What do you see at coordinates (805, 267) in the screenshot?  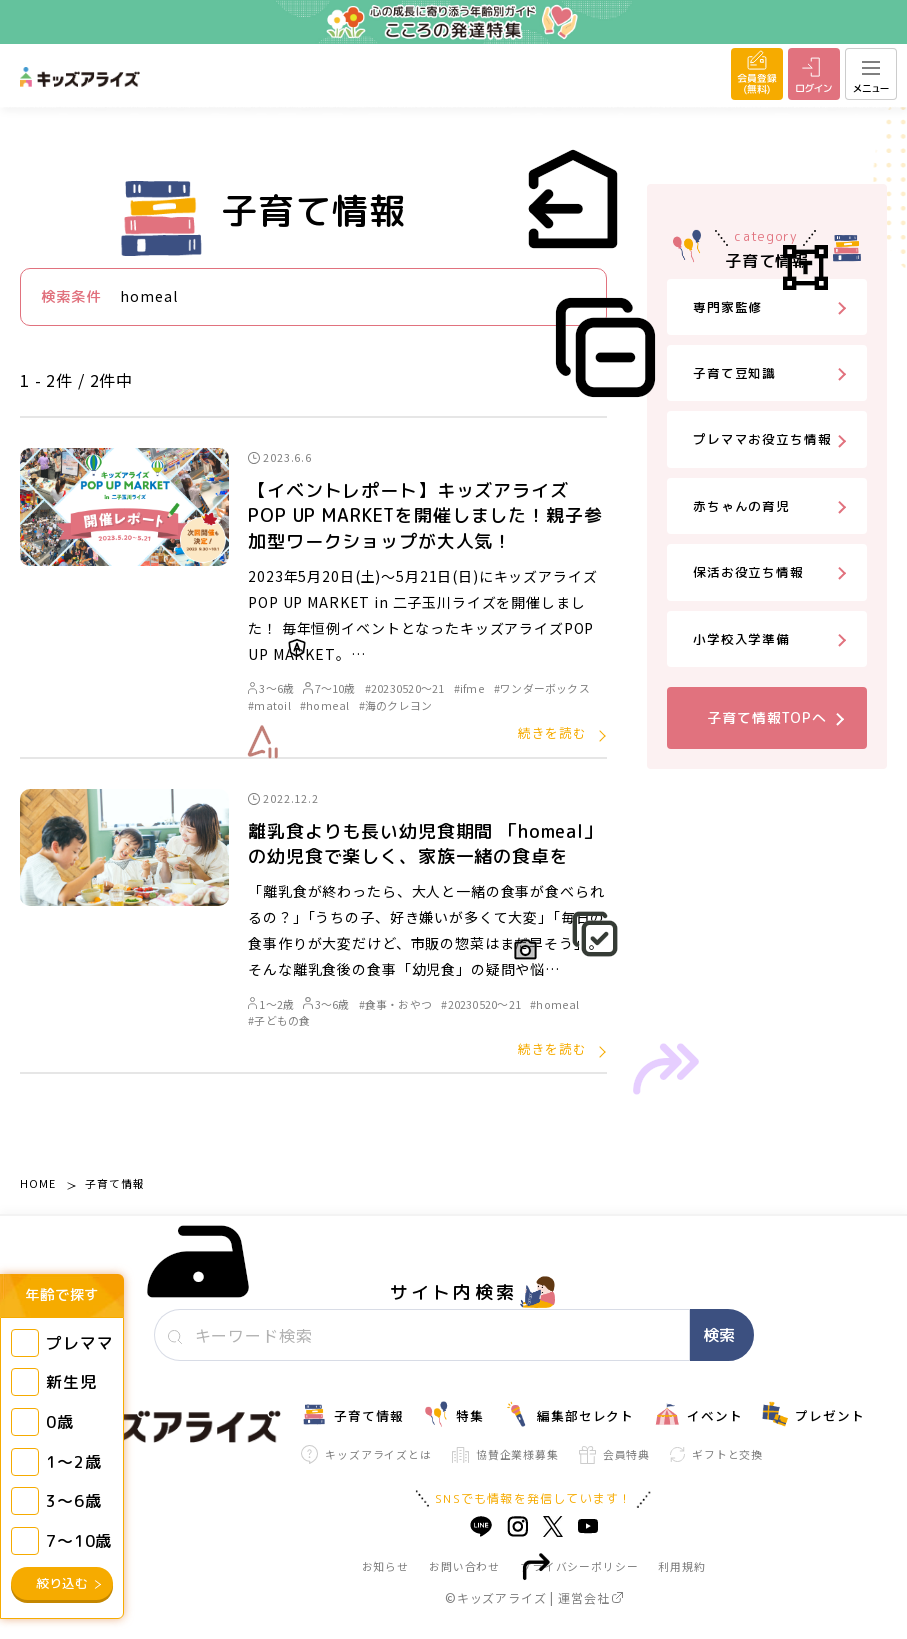 I see `insert a text box or text field` at bounding box center [805, 267].